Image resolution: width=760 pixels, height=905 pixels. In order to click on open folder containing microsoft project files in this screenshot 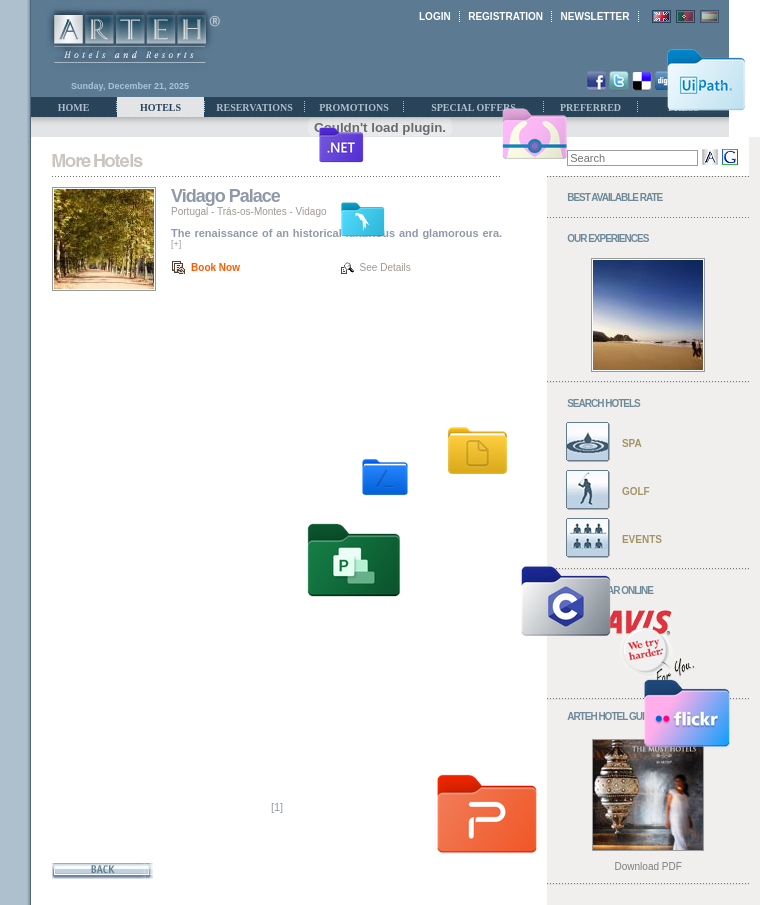, I will do `click(353, 562)`.